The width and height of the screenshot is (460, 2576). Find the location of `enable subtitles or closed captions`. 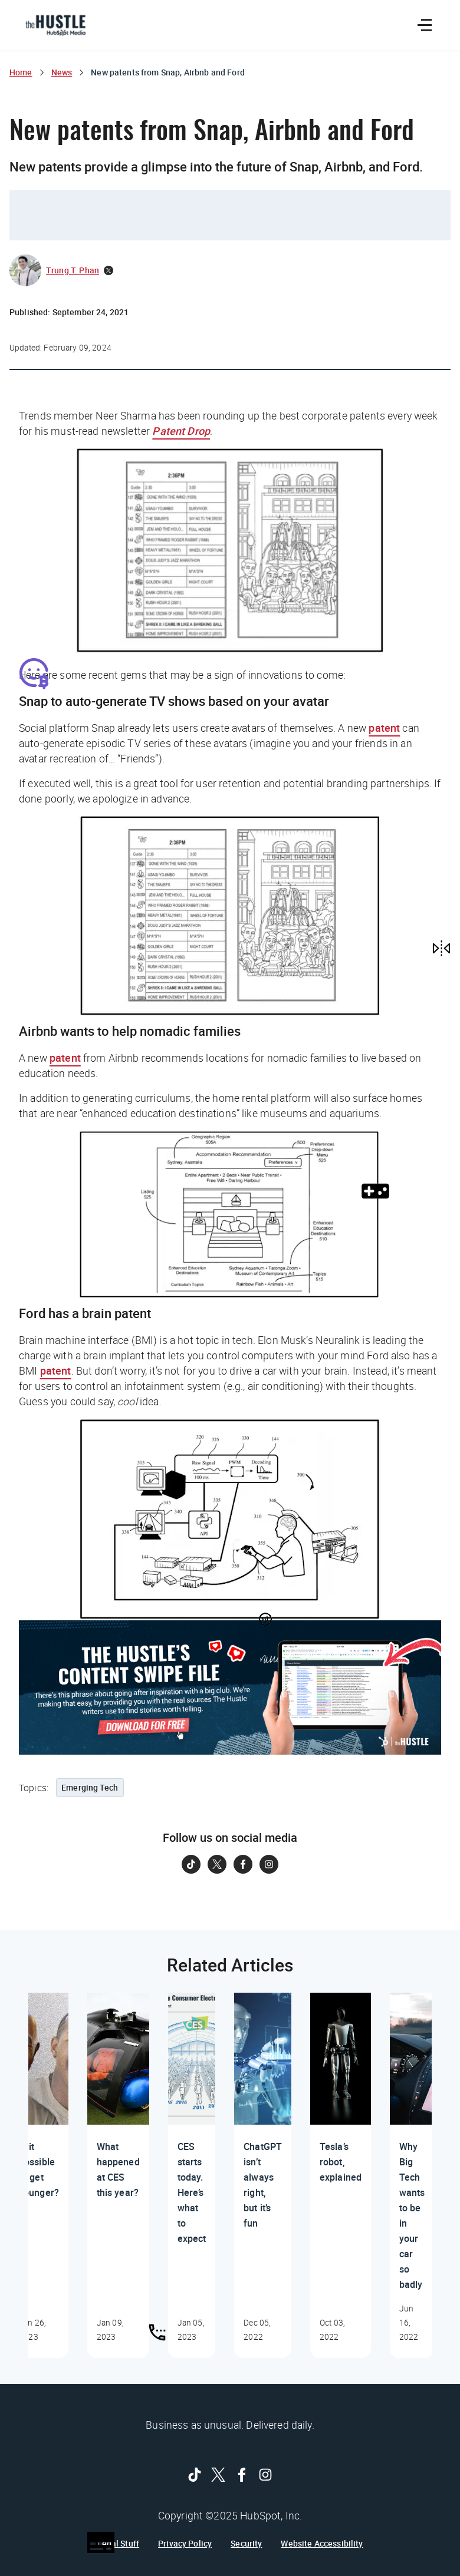

enable subtitles or closed captions is located at coordinates (101, 2542).